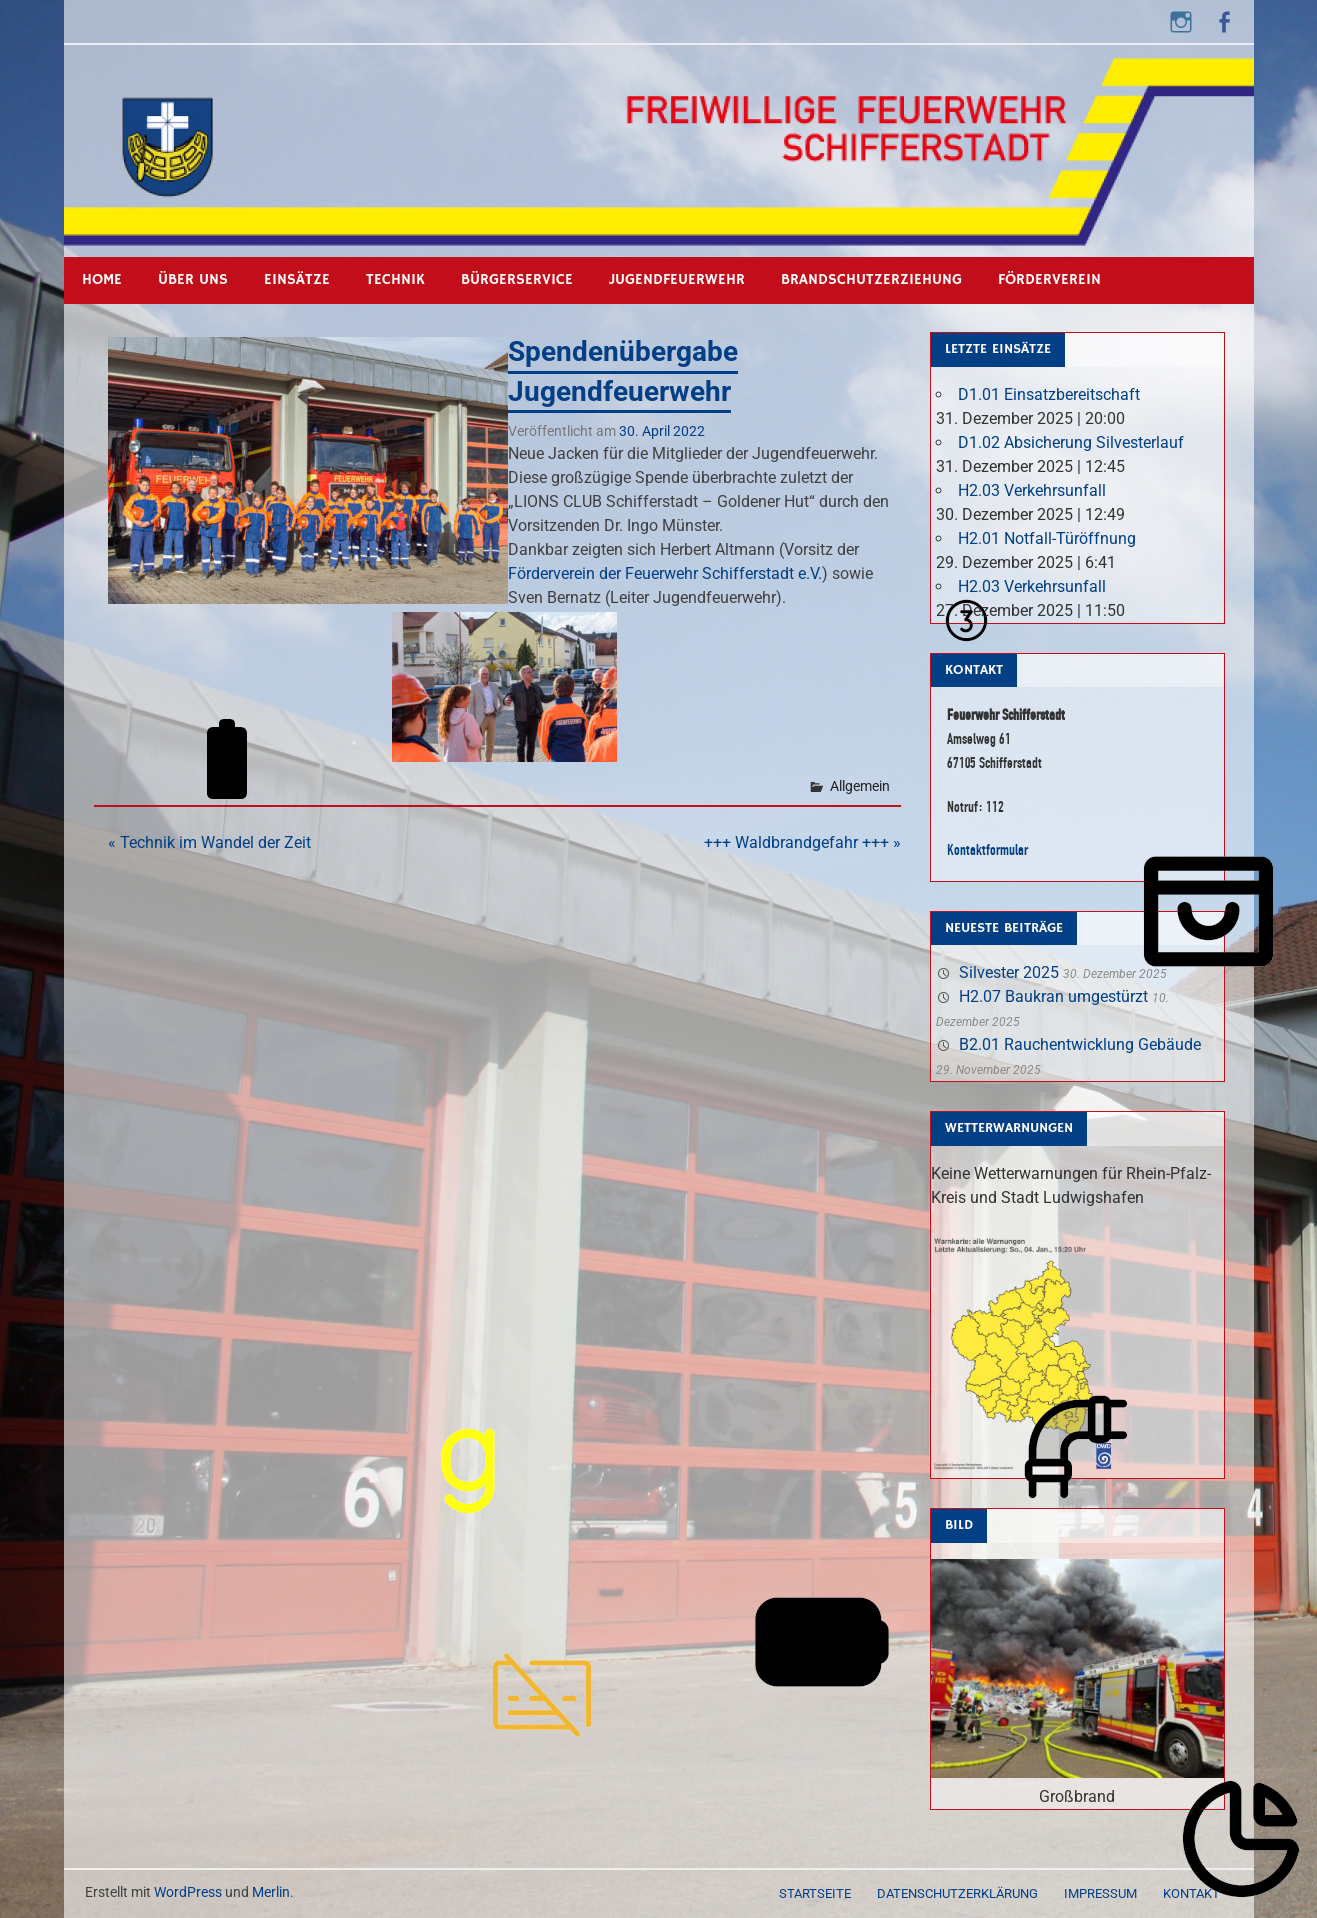  What do you see at coordinates (1072, 1443) in the screenshot?
I see `plumbing or pipe system settings` at bounding box center [1072, 1443].